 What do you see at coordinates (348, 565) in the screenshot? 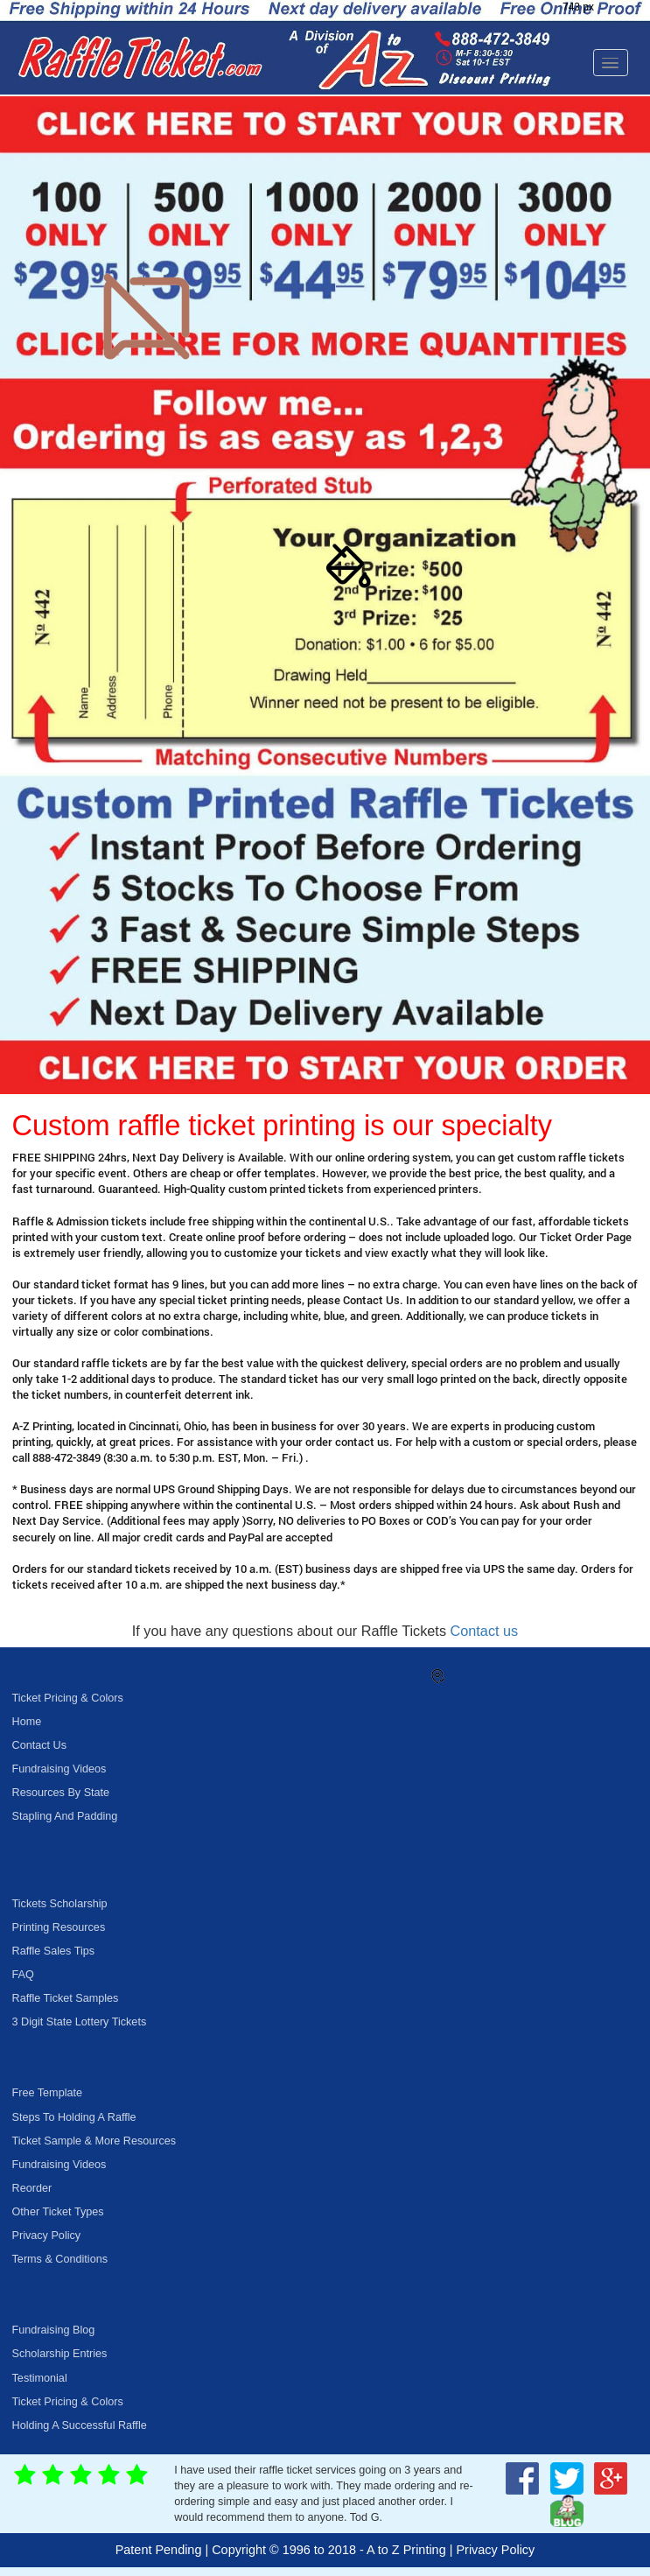
I see `fill an area with color` at bounding box center [348, 565].